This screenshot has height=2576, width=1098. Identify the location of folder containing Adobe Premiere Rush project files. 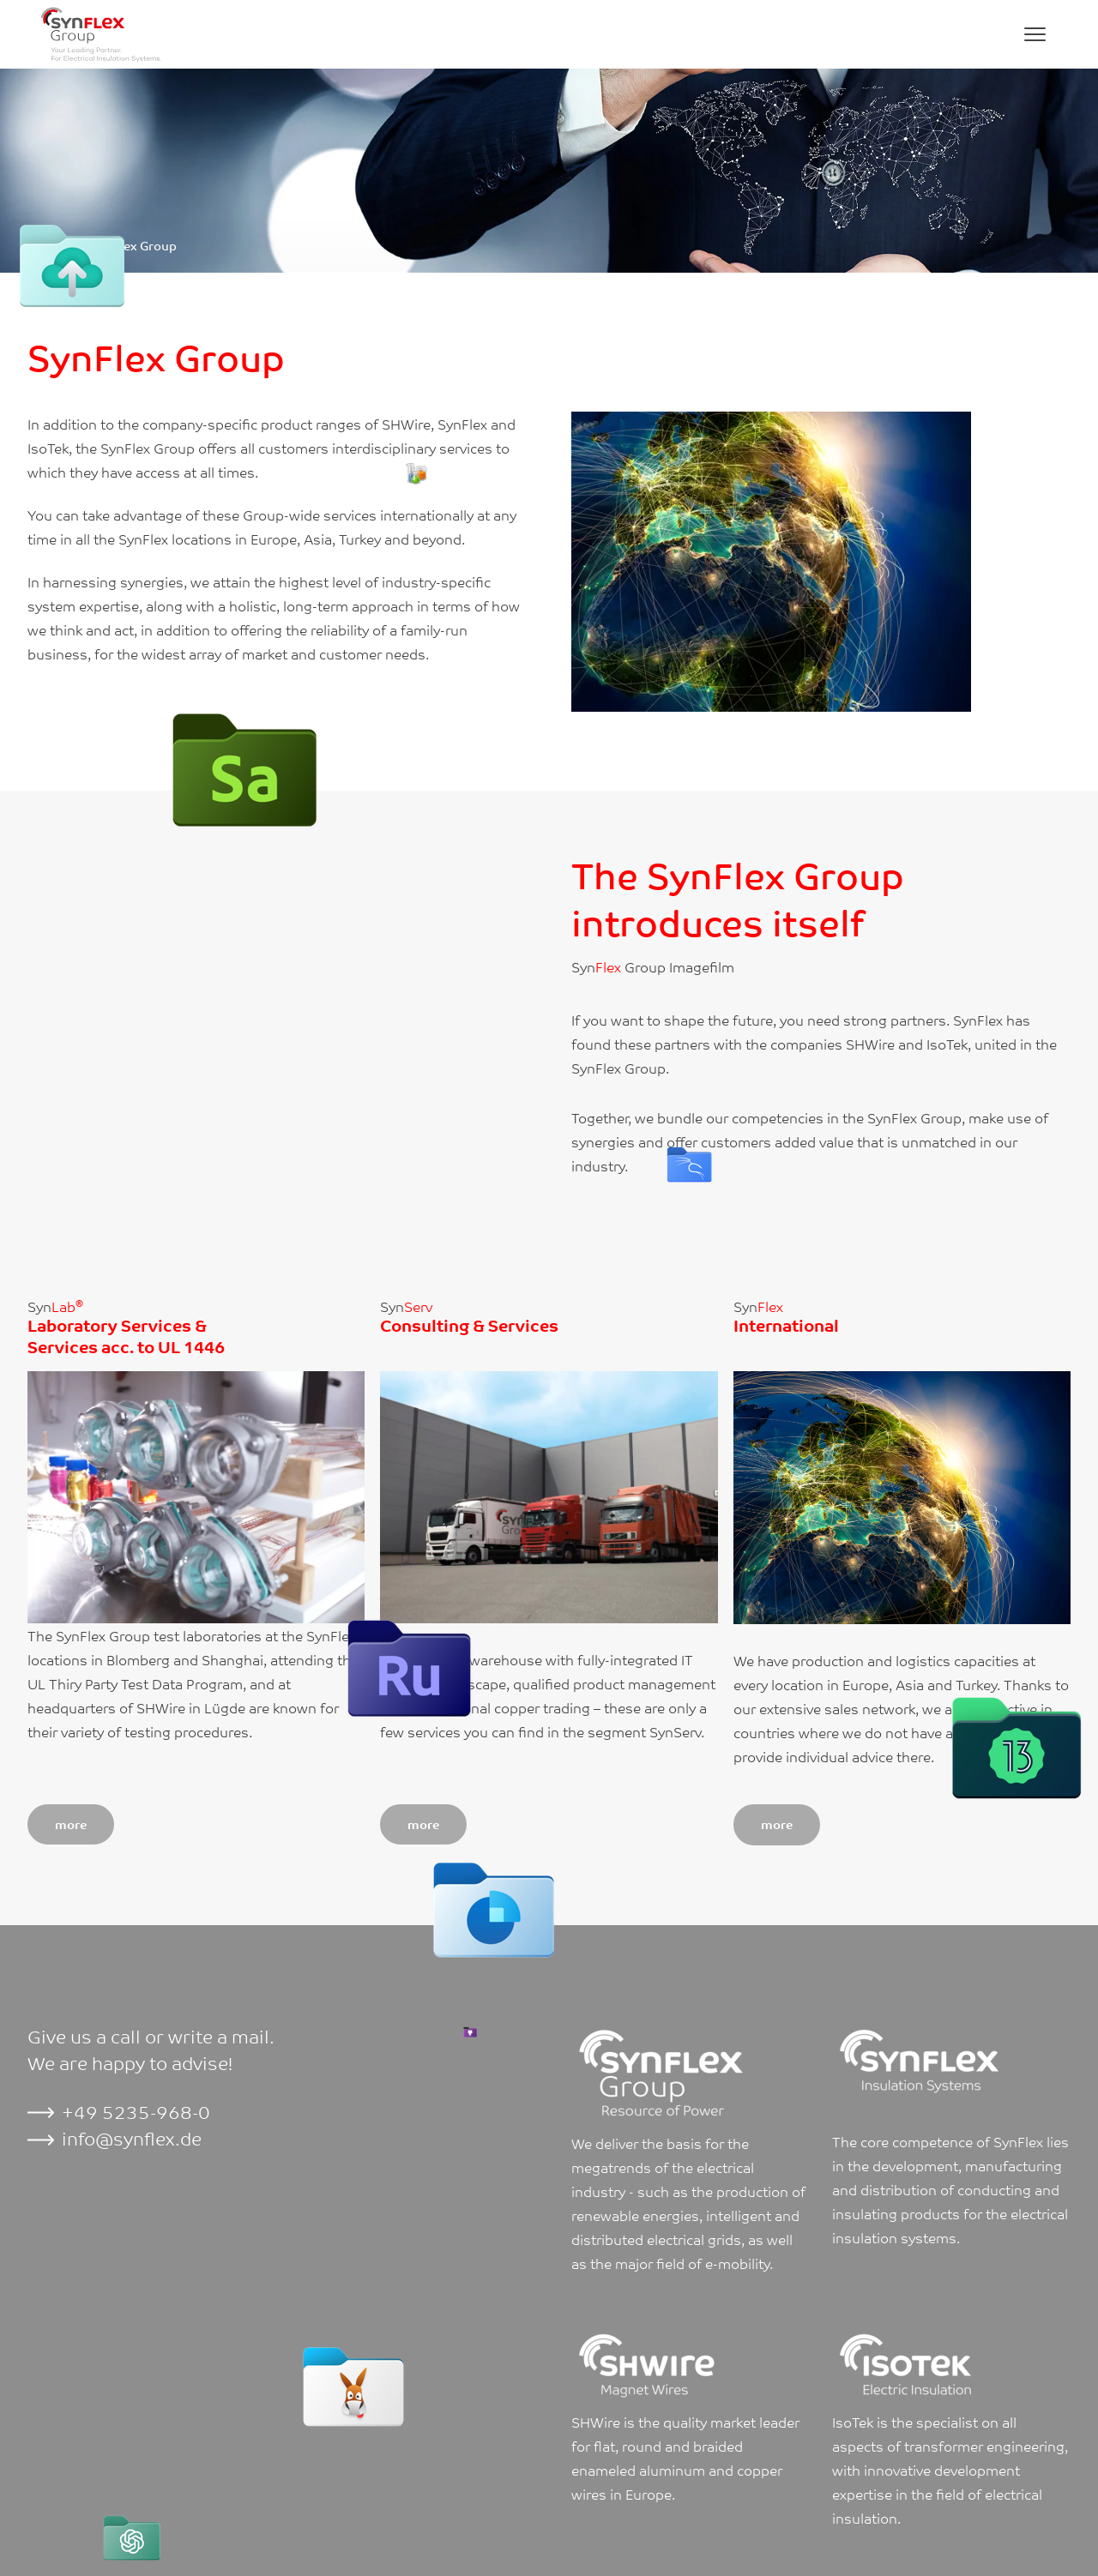
(408, 1671).